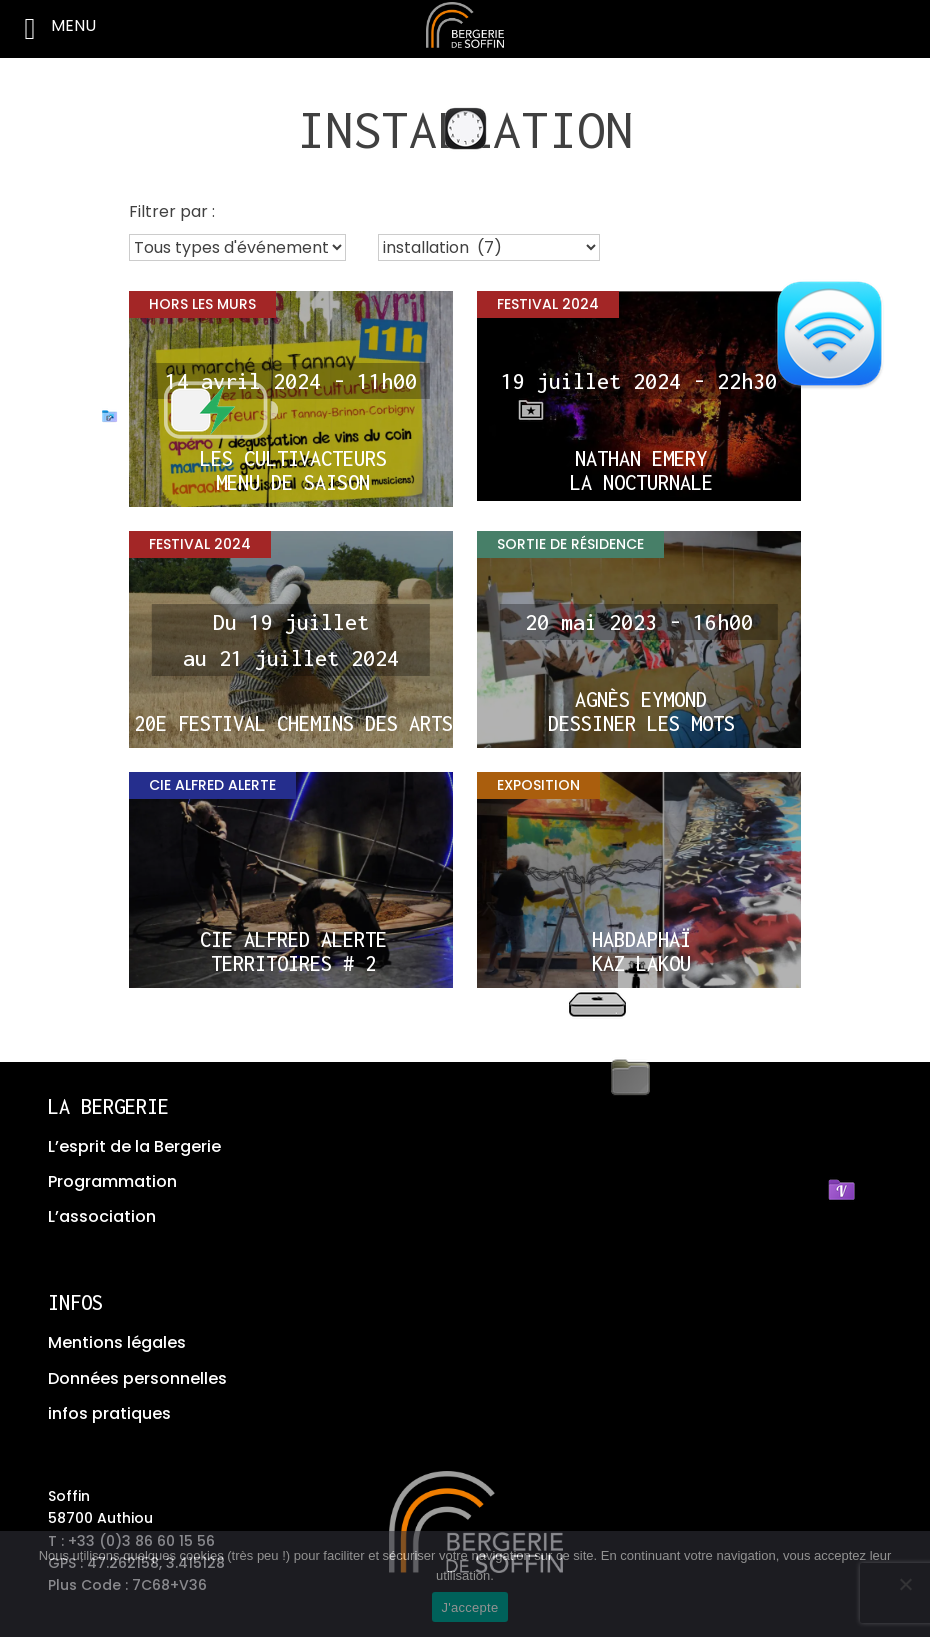 The width and height of the screenshot is (930, 1637). What do you see at coordinates (221, 410) in the screenshot?
I see `battery at 40% and currently charging` at bounding box center [221, 410].